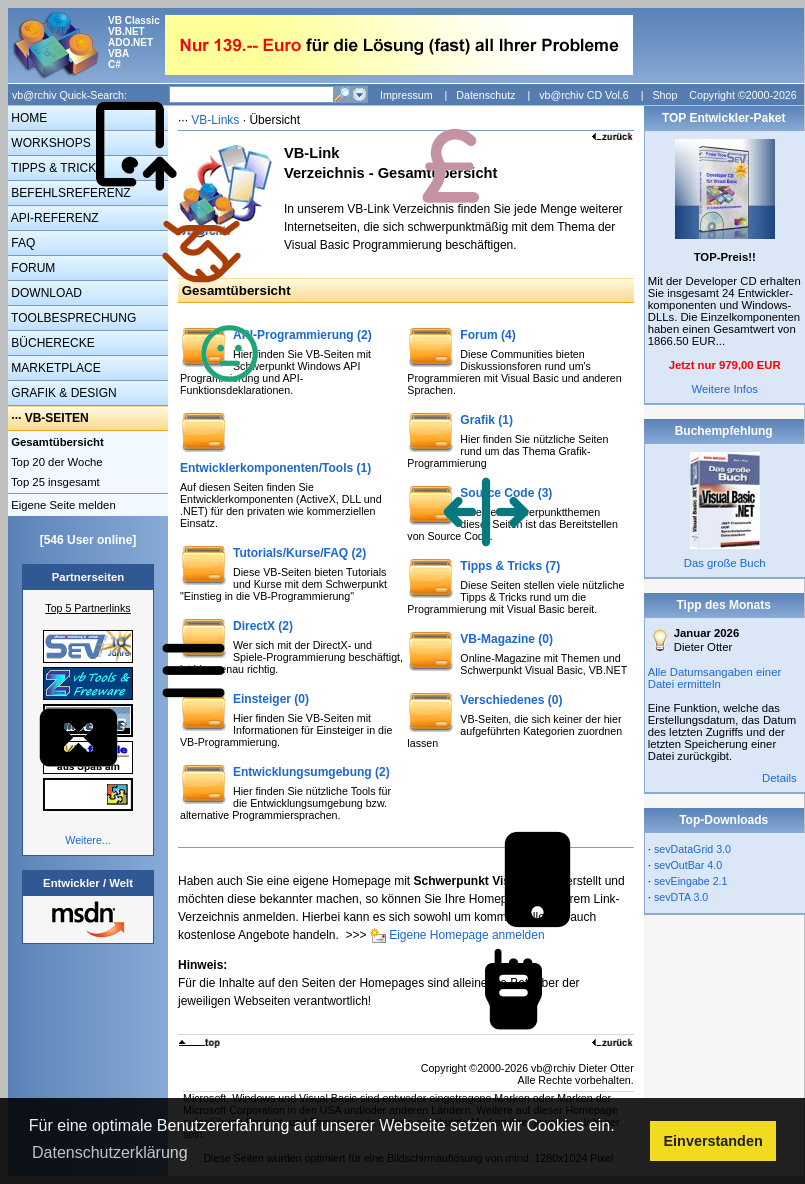 This screenshot has width=805, height=1184. What do you see at coordinates (452, 165) in the screenshot?
I see `indicates british pound sterling currency` at bounding box center [452, 165].